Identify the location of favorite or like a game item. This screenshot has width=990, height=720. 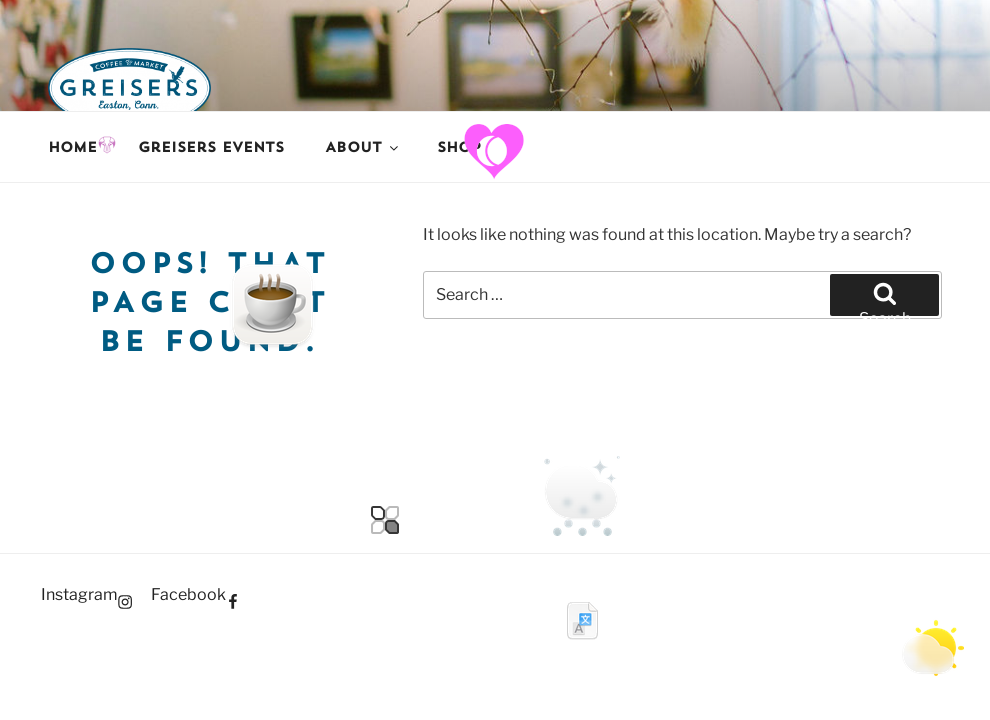
(494, 151).